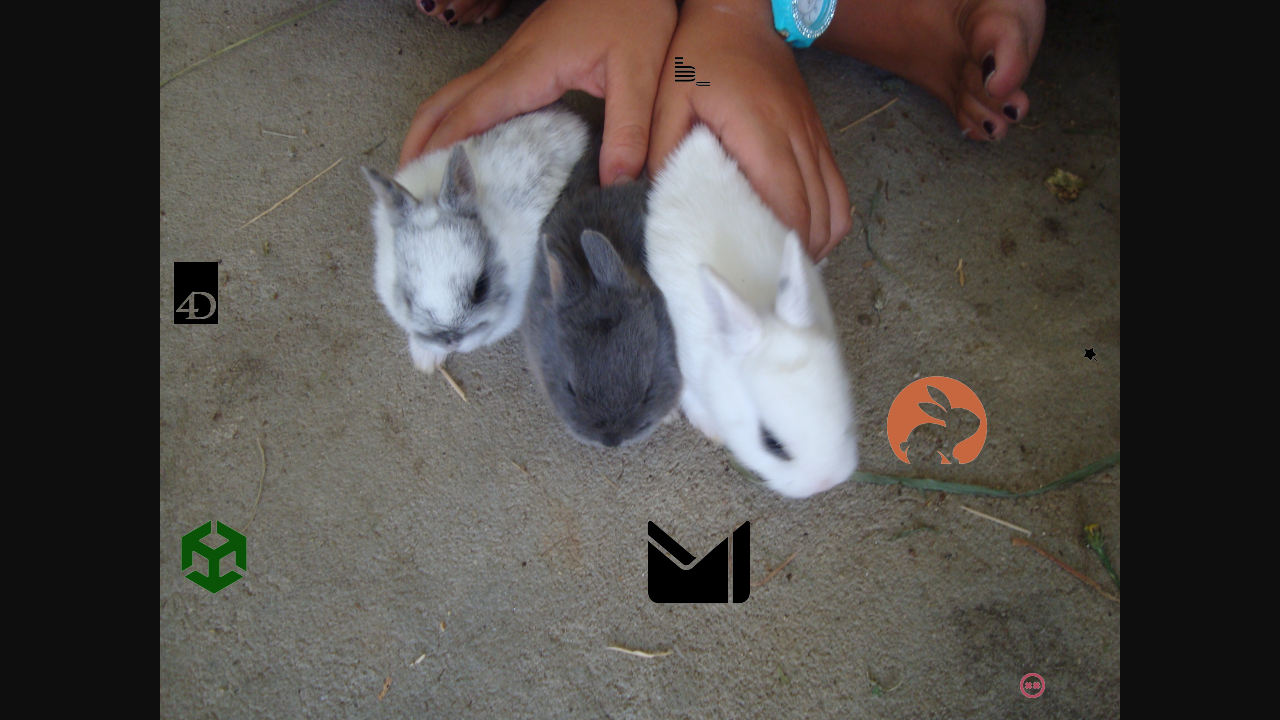 The image size is (1280, 720). Describe the element at coordinates (1032, 685) in the screenshot. I see `facepunch studios logo` at that location.